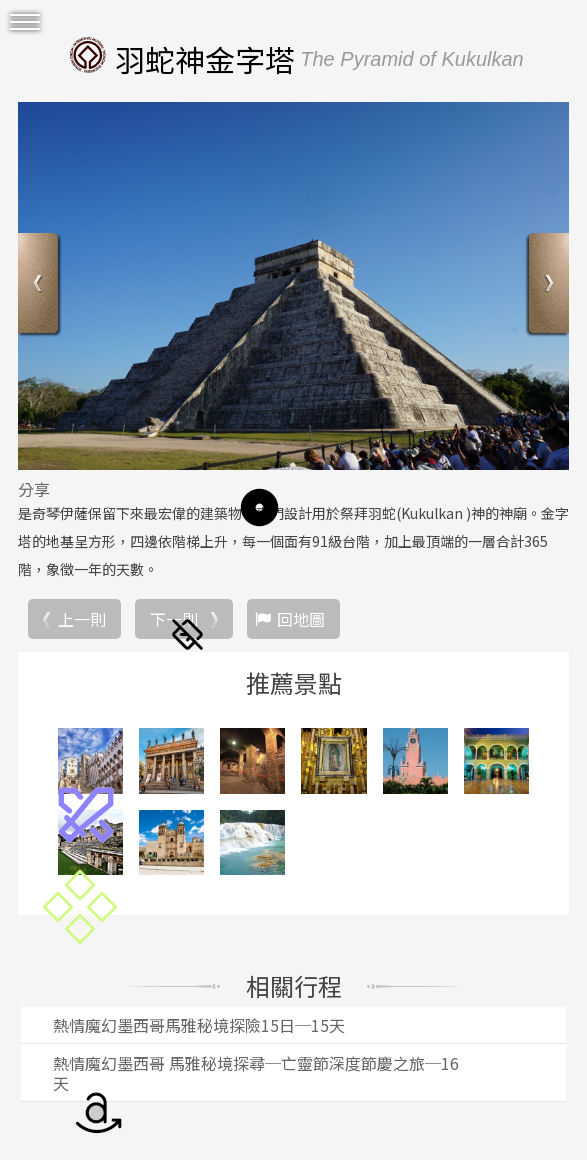  Describe the element at coordinates (259, 507) in the screenshot. I see `select or mark as active option` at that location.